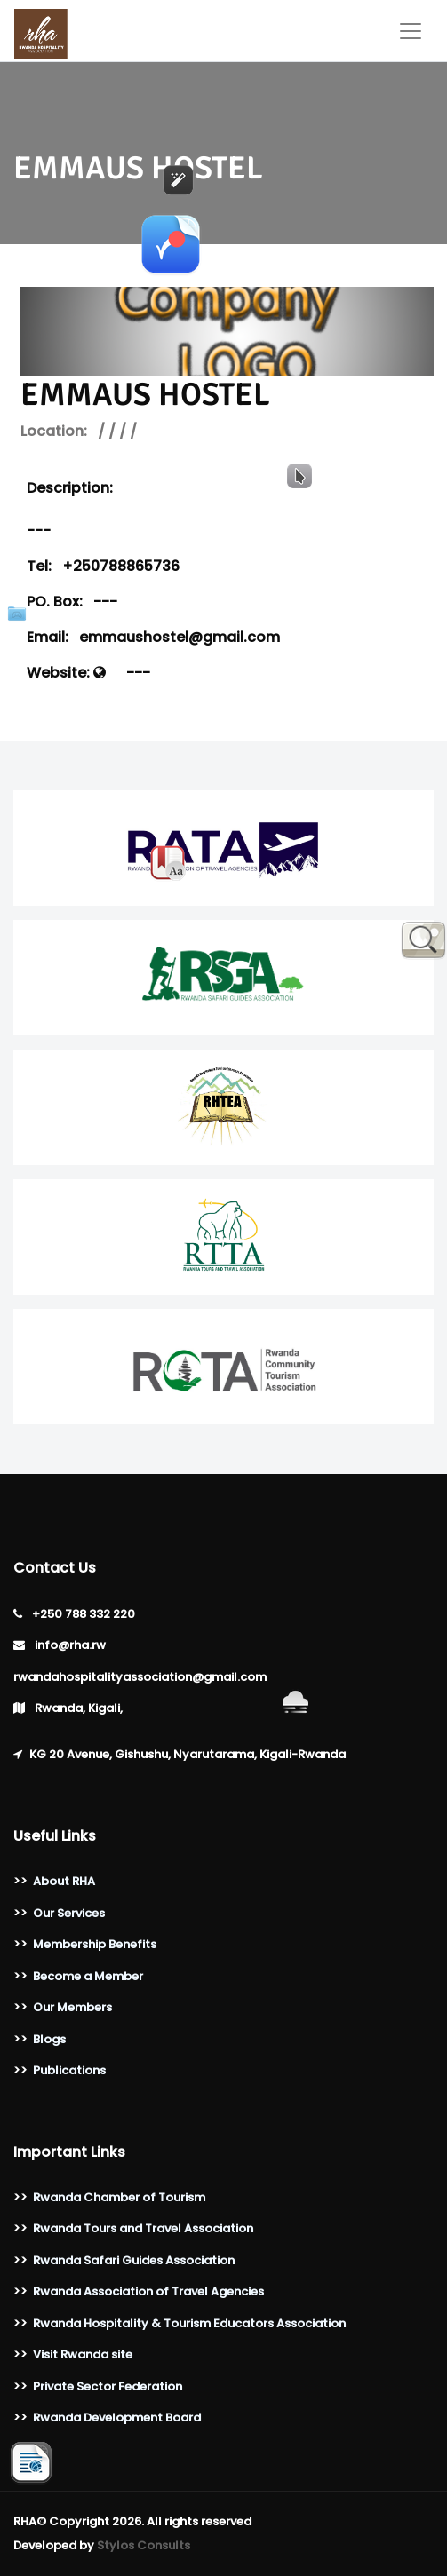 The image size is (447, 2576). What do you see at coordinates (423, 939) in the screenshot?
I see `open the image viewer application` at bounding box center [423, 939].